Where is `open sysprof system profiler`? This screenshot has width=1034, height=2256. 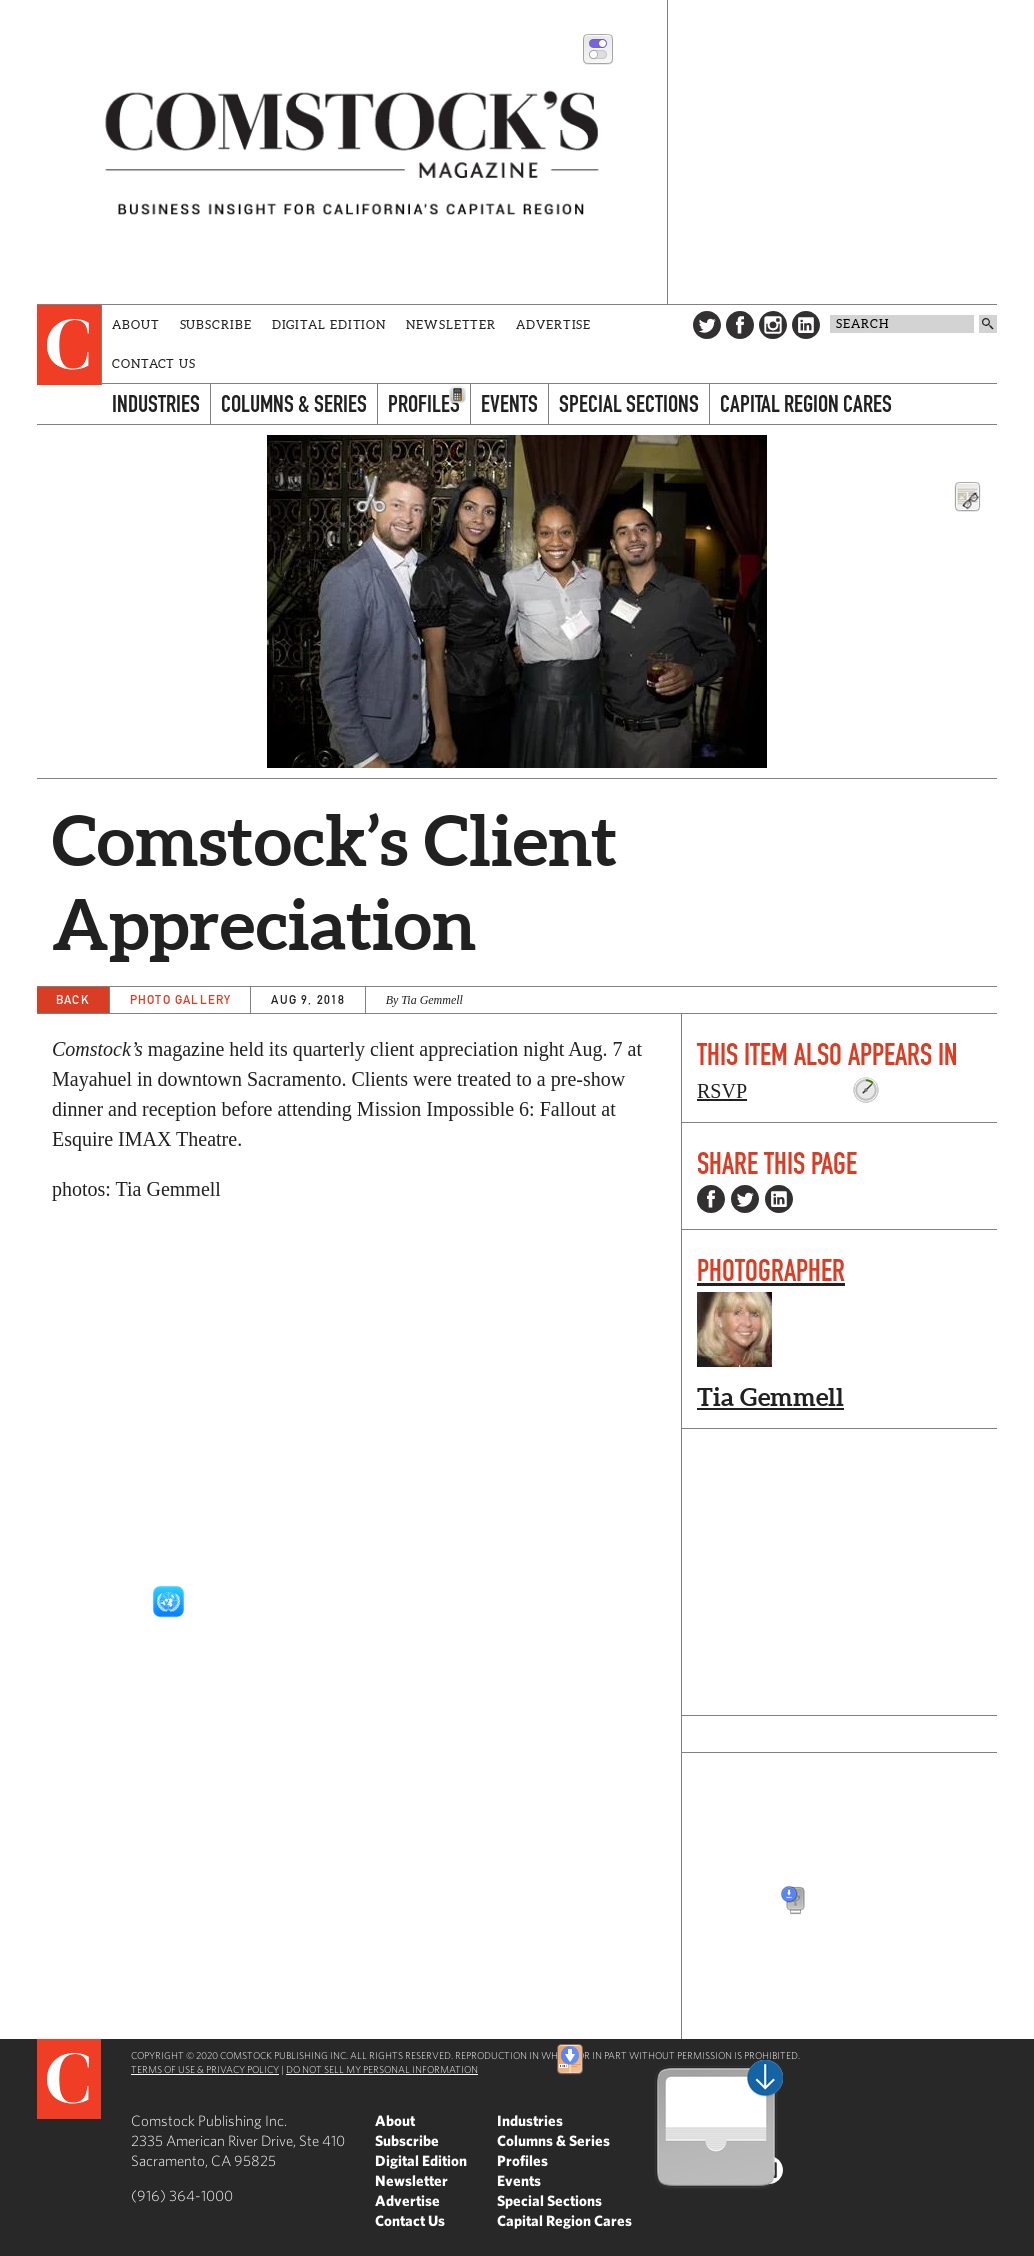 open sysprof system profiler is located at coordinates (866, 1090).